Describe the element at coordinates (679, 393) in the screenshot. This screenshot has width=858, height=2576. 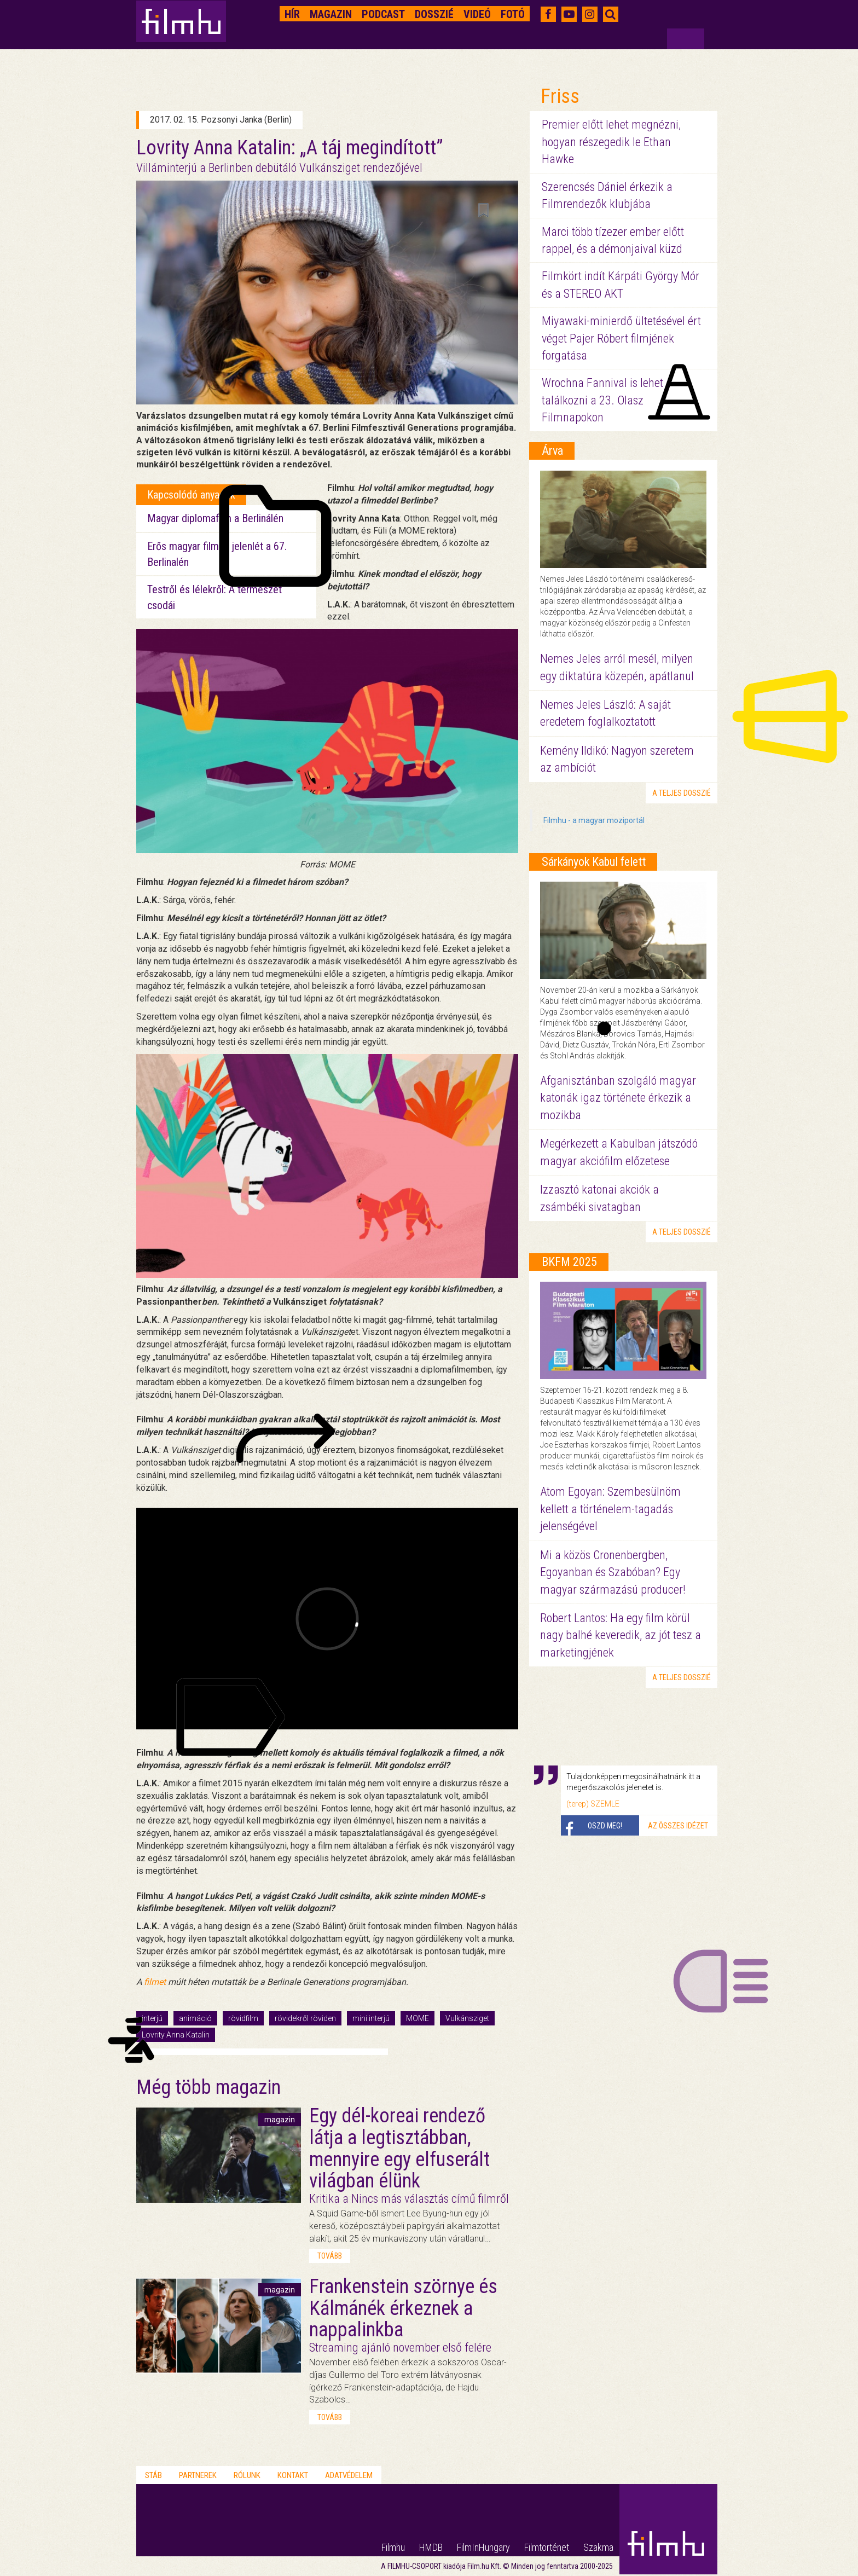
I see `indicates an area under construction or maintenance` at that location.